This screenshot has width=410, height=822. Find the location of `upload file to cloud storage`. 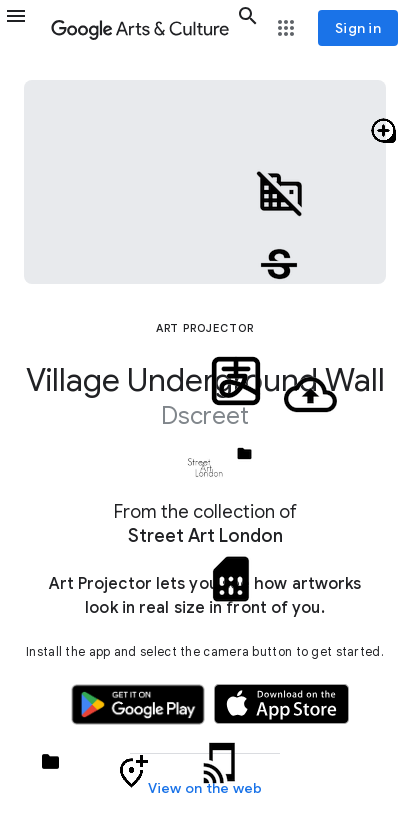

upload file to cloud storage is located at coordinates (310, 394).